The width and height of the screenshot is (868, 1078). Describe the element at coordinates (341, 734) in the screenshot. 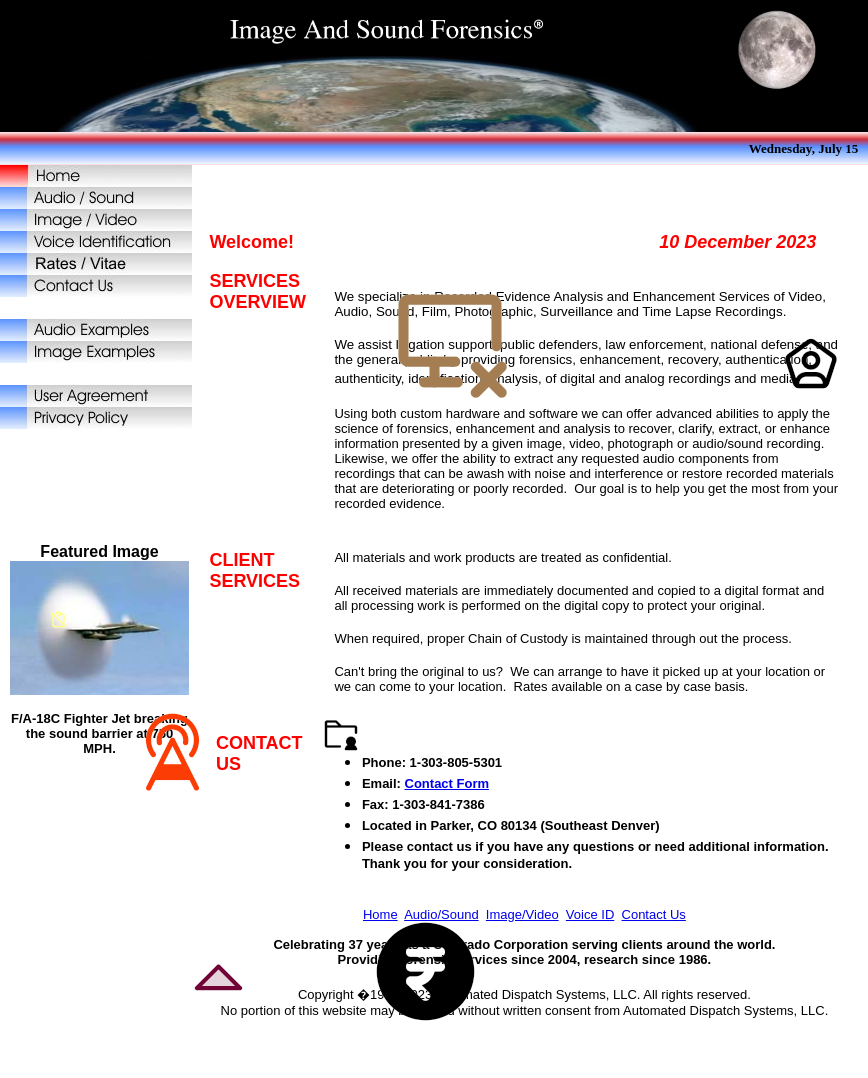

I see `access user-specific files and documents` at that location.